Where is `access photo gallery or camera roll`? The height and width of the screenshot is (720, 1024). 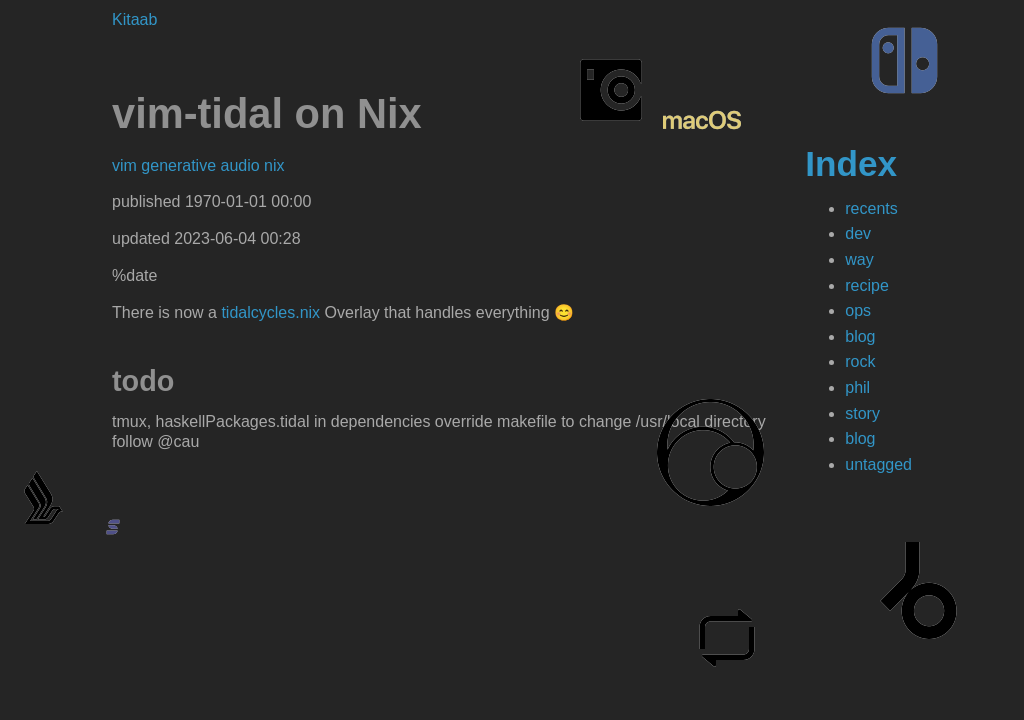 access photo gallery or camera roll is located at coordinates (611, 90).